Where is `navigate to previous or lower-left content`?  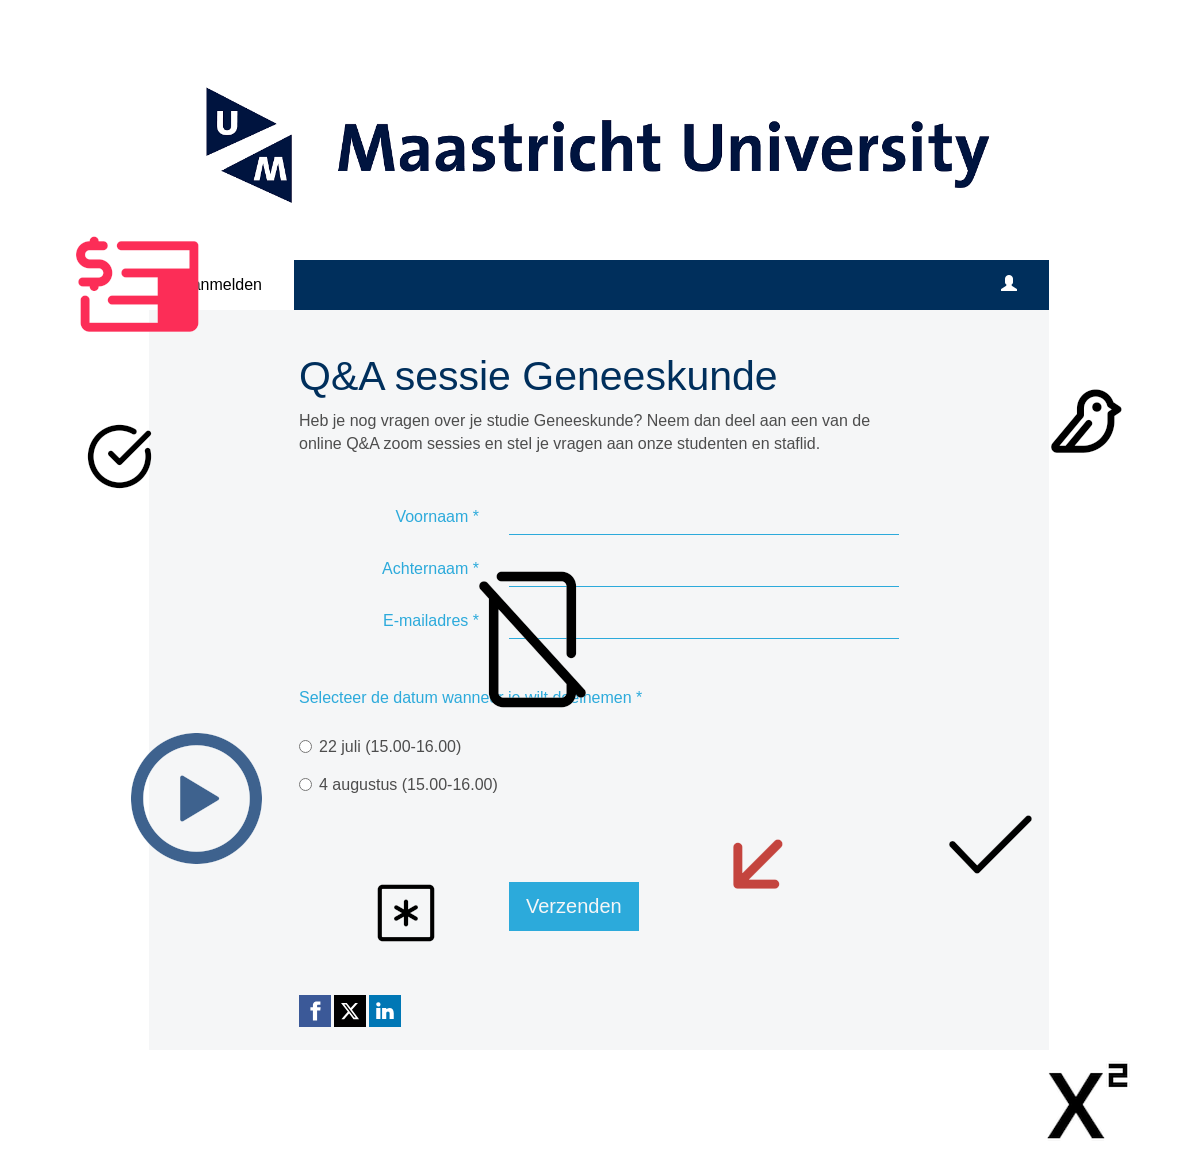 navigate to previous or lower-left content is located at coordinates (758, 864).